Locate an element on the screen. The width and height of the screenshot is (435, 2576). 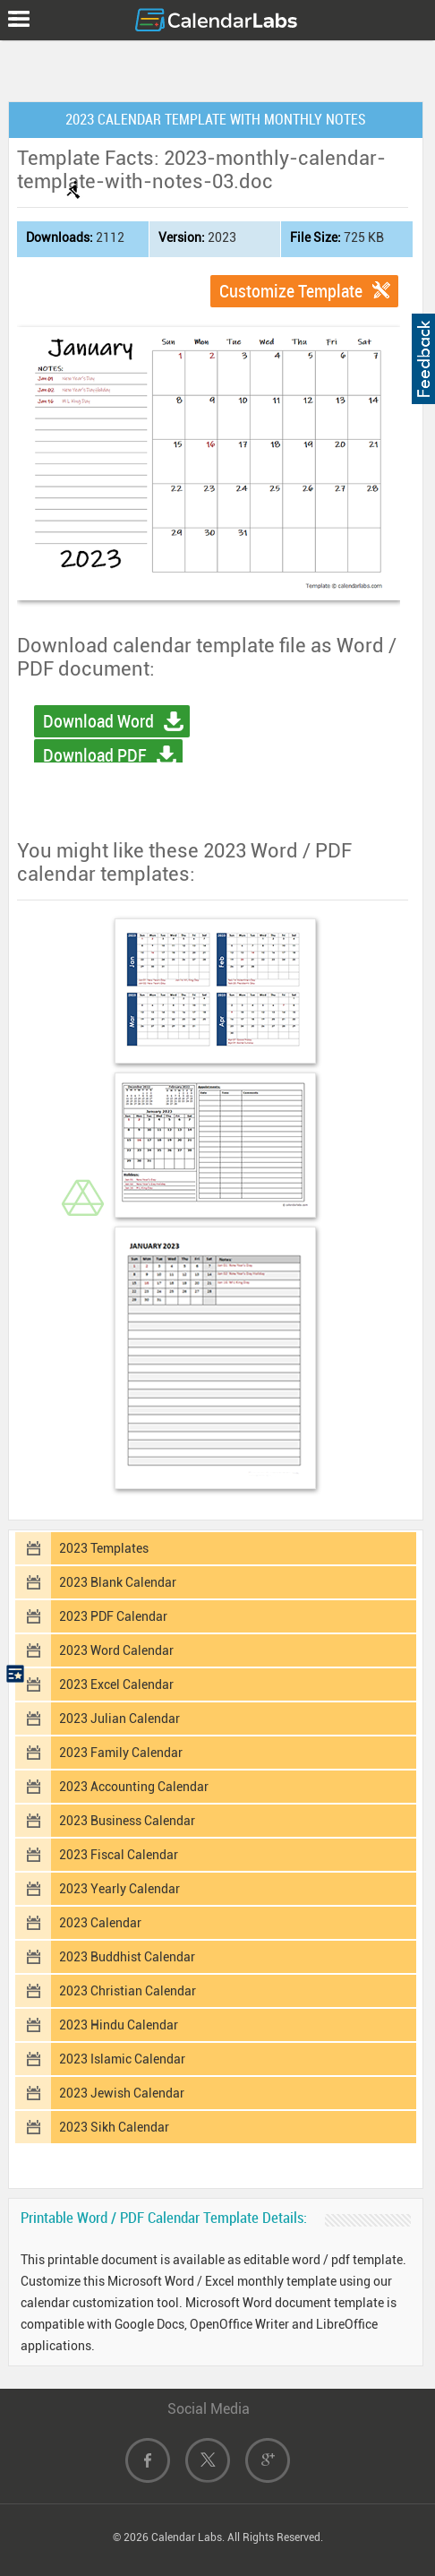
access google drive files is located at coordinates (82, 1199).